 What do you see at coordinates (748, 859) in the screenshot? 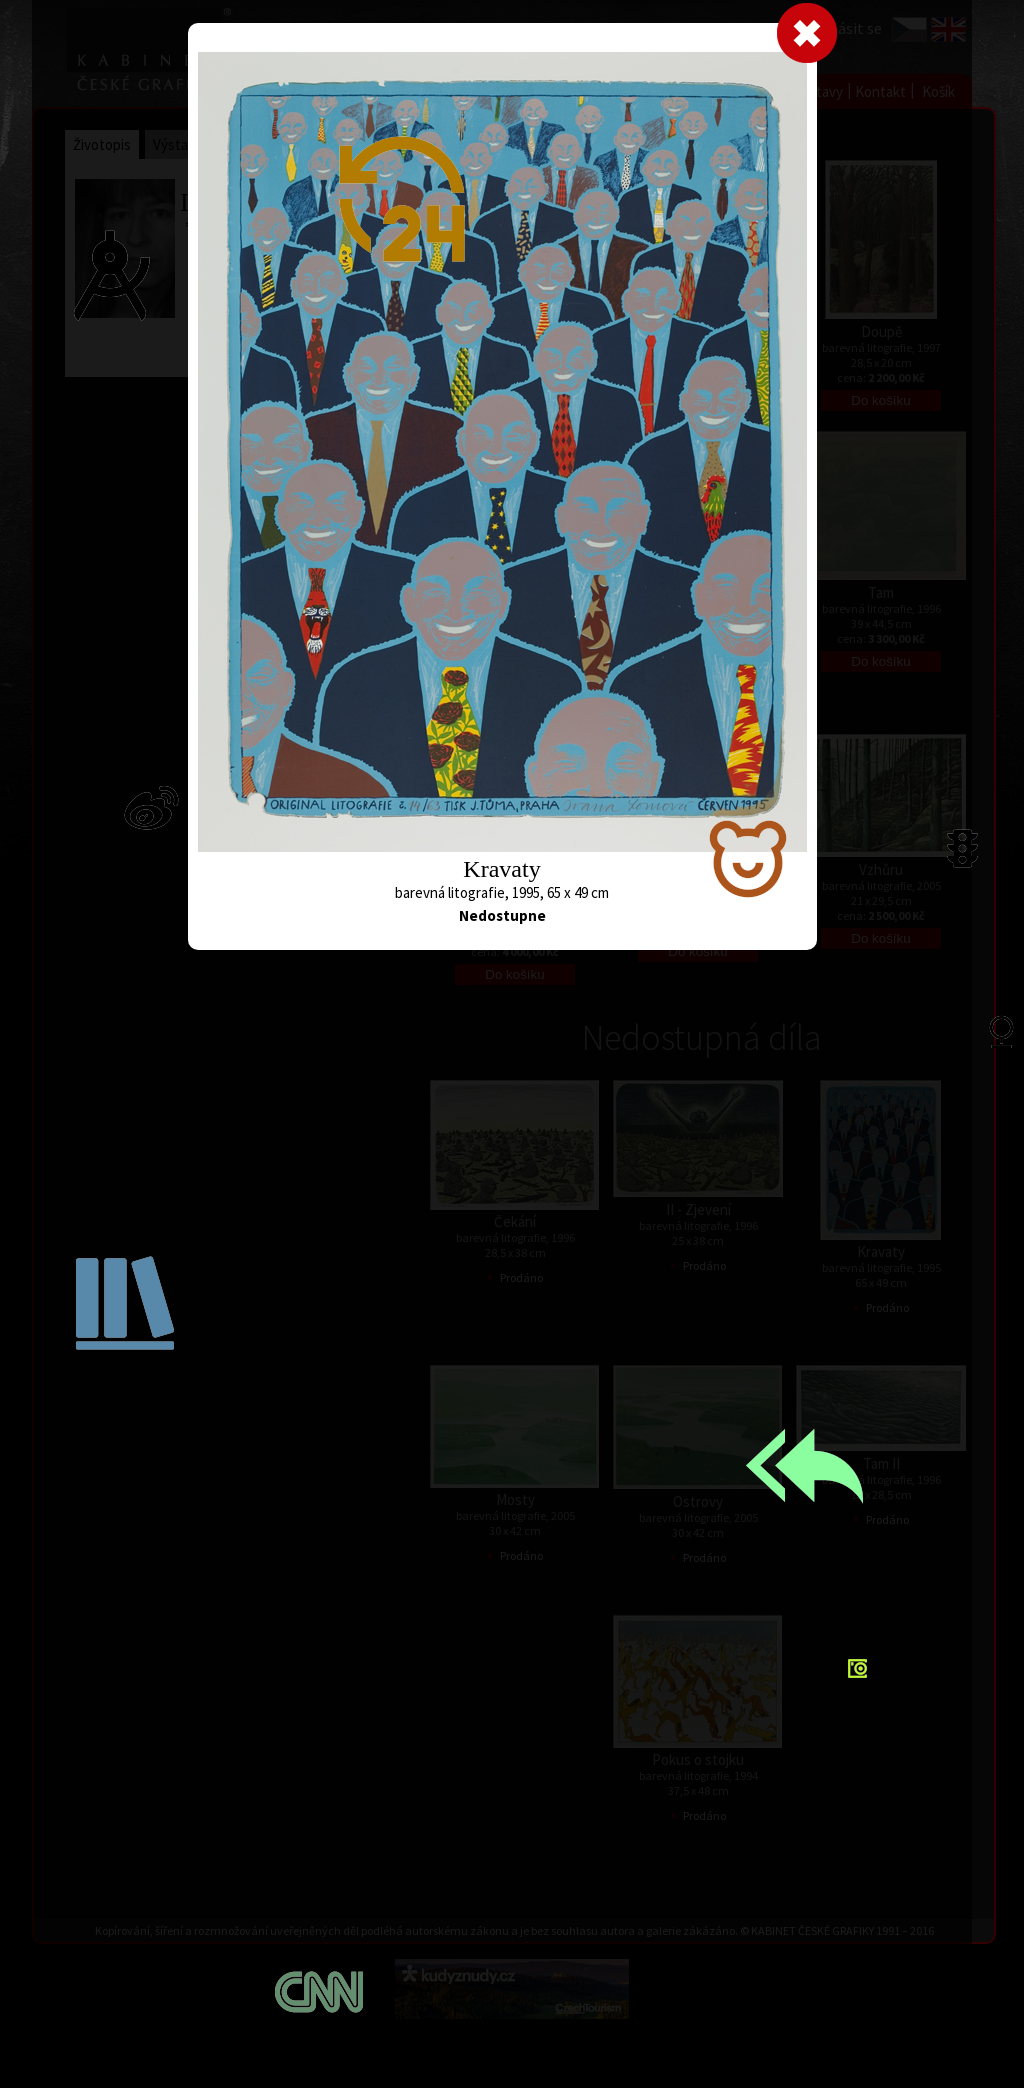
I see `select bear avatar or profile icon` at bounding box center [748, 859].